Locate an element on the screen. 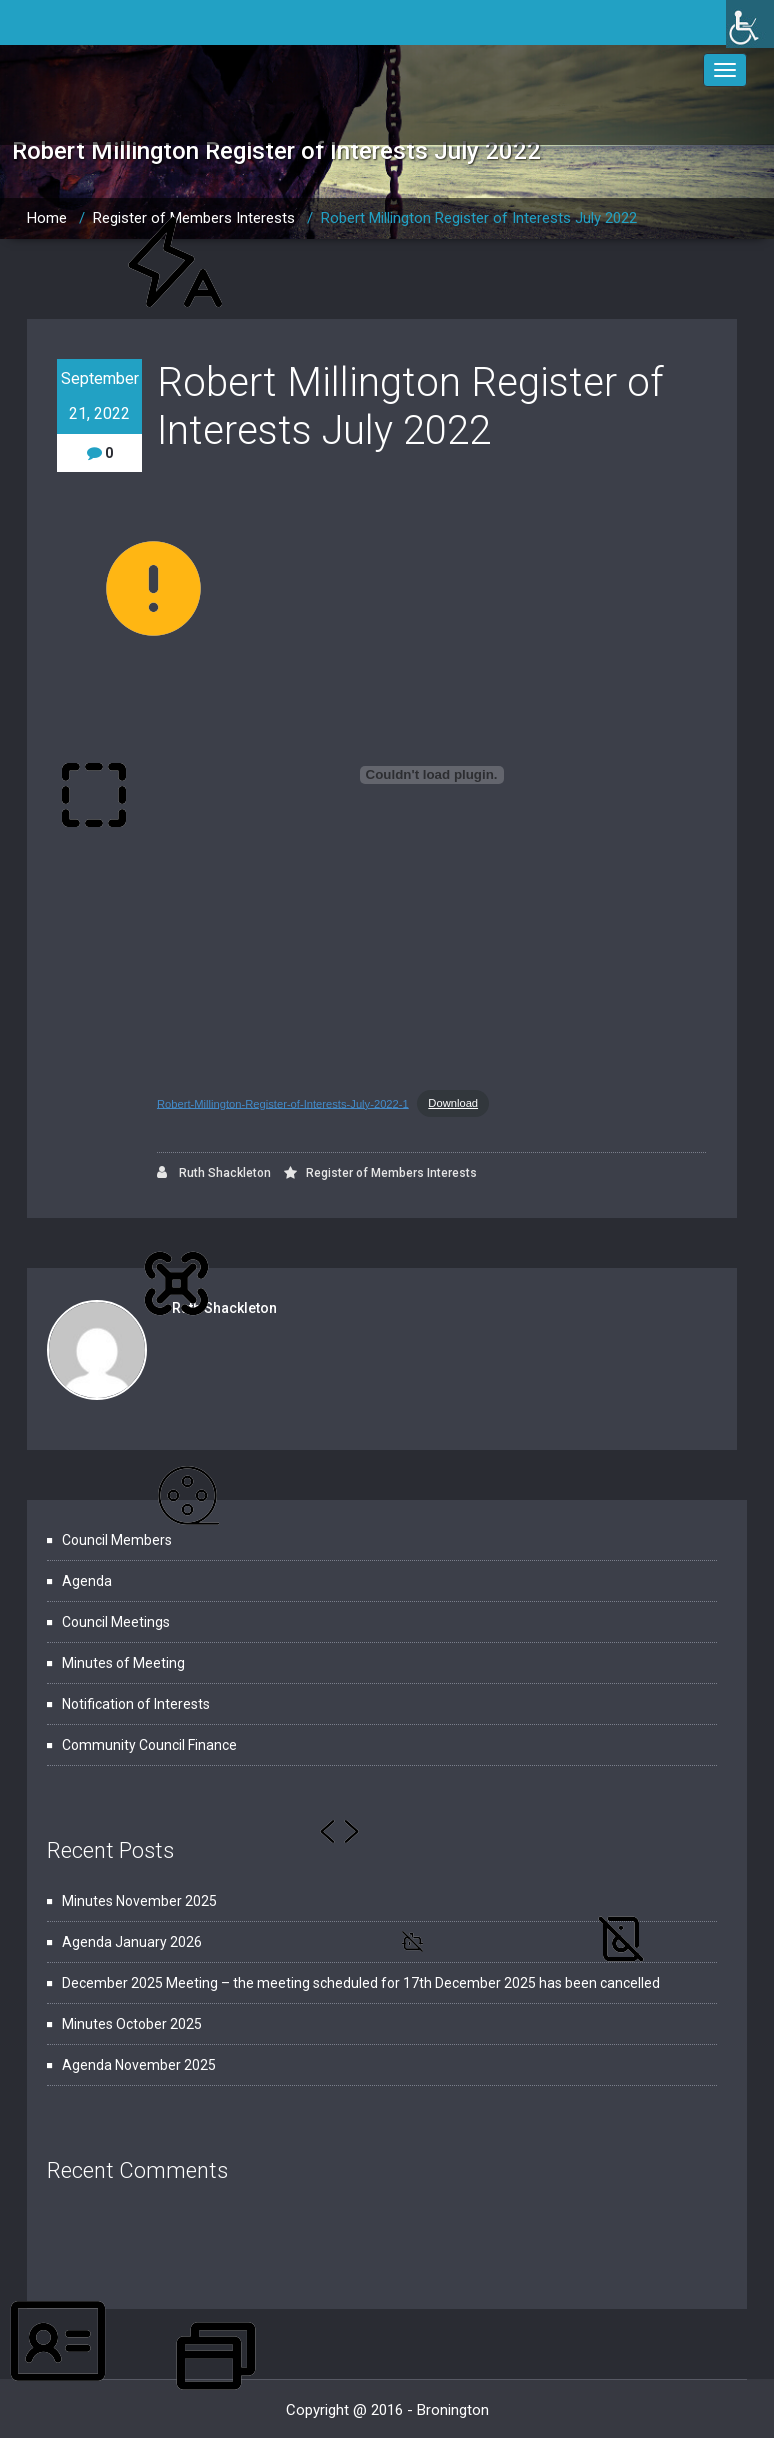 This screenshot has width=774, height=2438. select or crop an area is located at coordinates (94, 795).